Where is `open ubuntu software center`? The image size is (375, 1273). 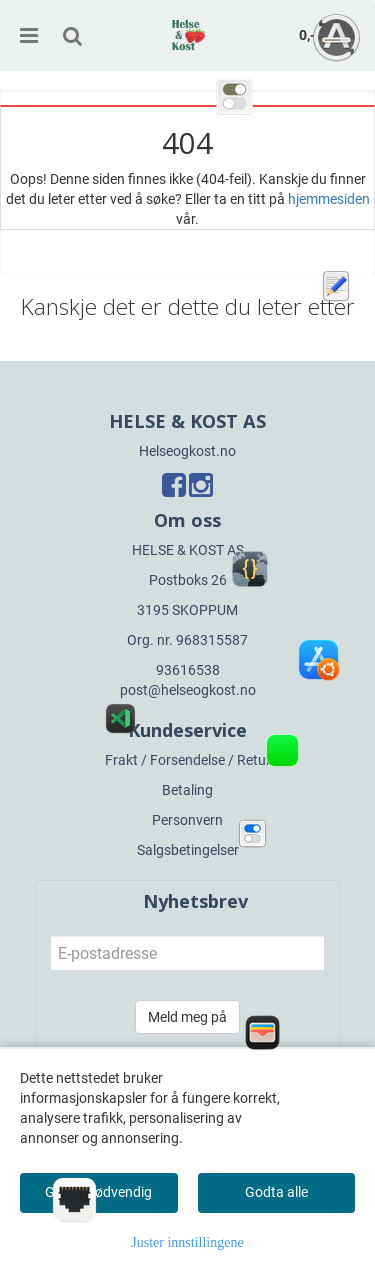
open ubuntu software center is located at coordinates (318, 659).